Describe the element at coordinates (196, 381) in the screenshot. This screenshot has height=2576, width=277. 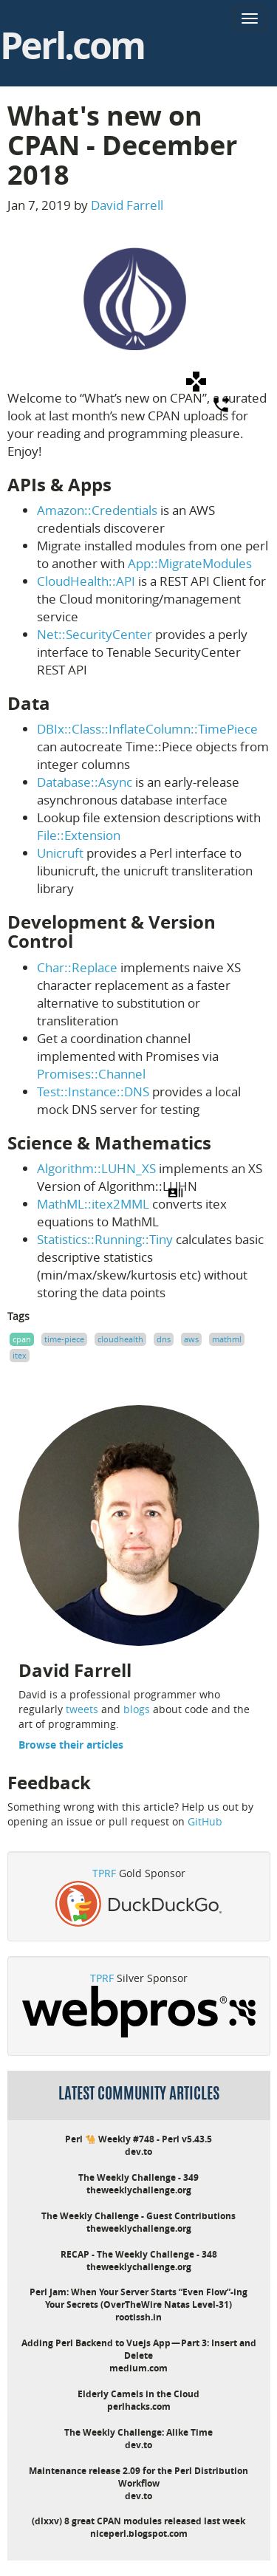
I see `access gaming features or game mode` at that location.